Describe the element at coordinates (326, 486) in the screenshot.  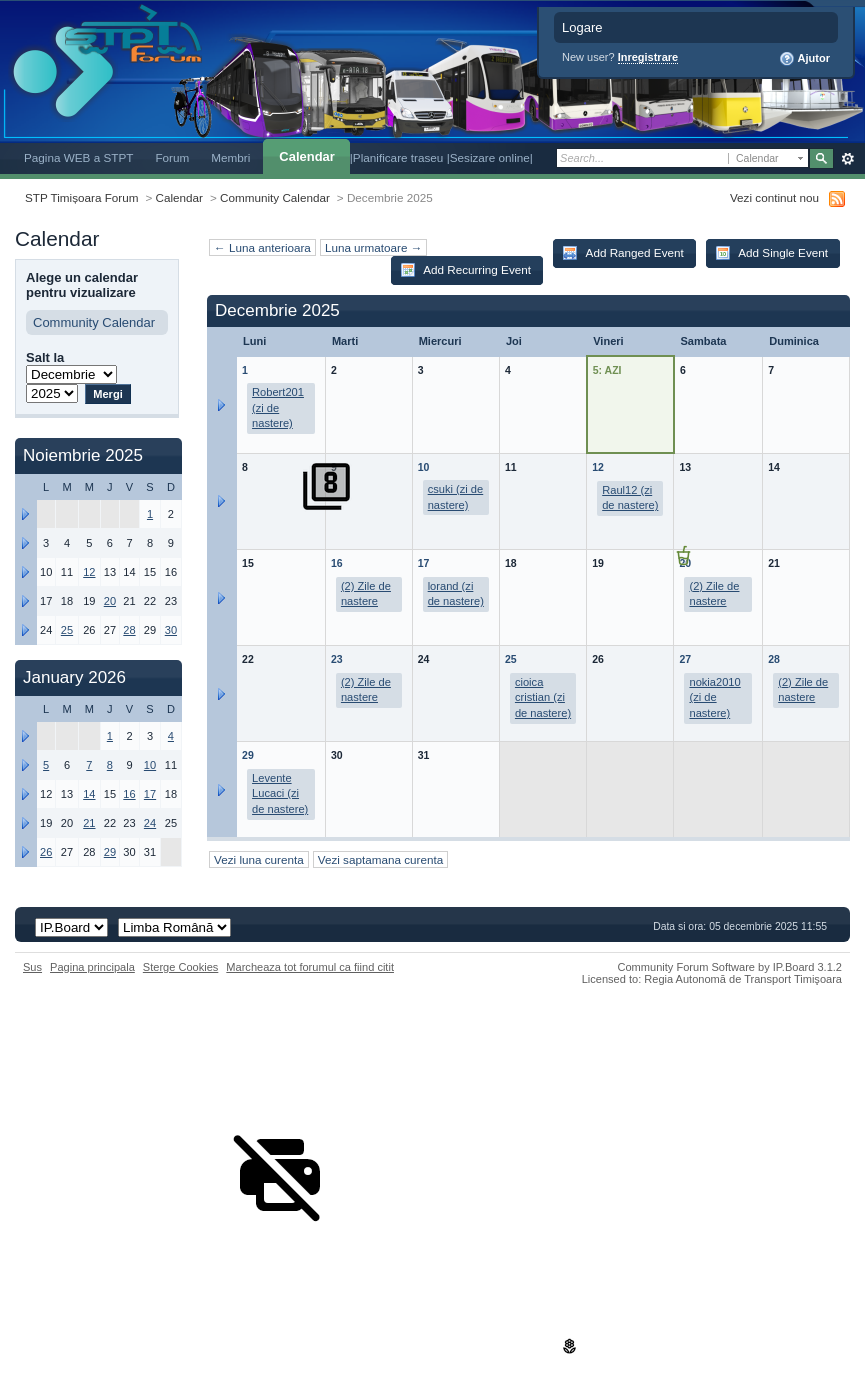
I see `view photo filter number 8` at that location.